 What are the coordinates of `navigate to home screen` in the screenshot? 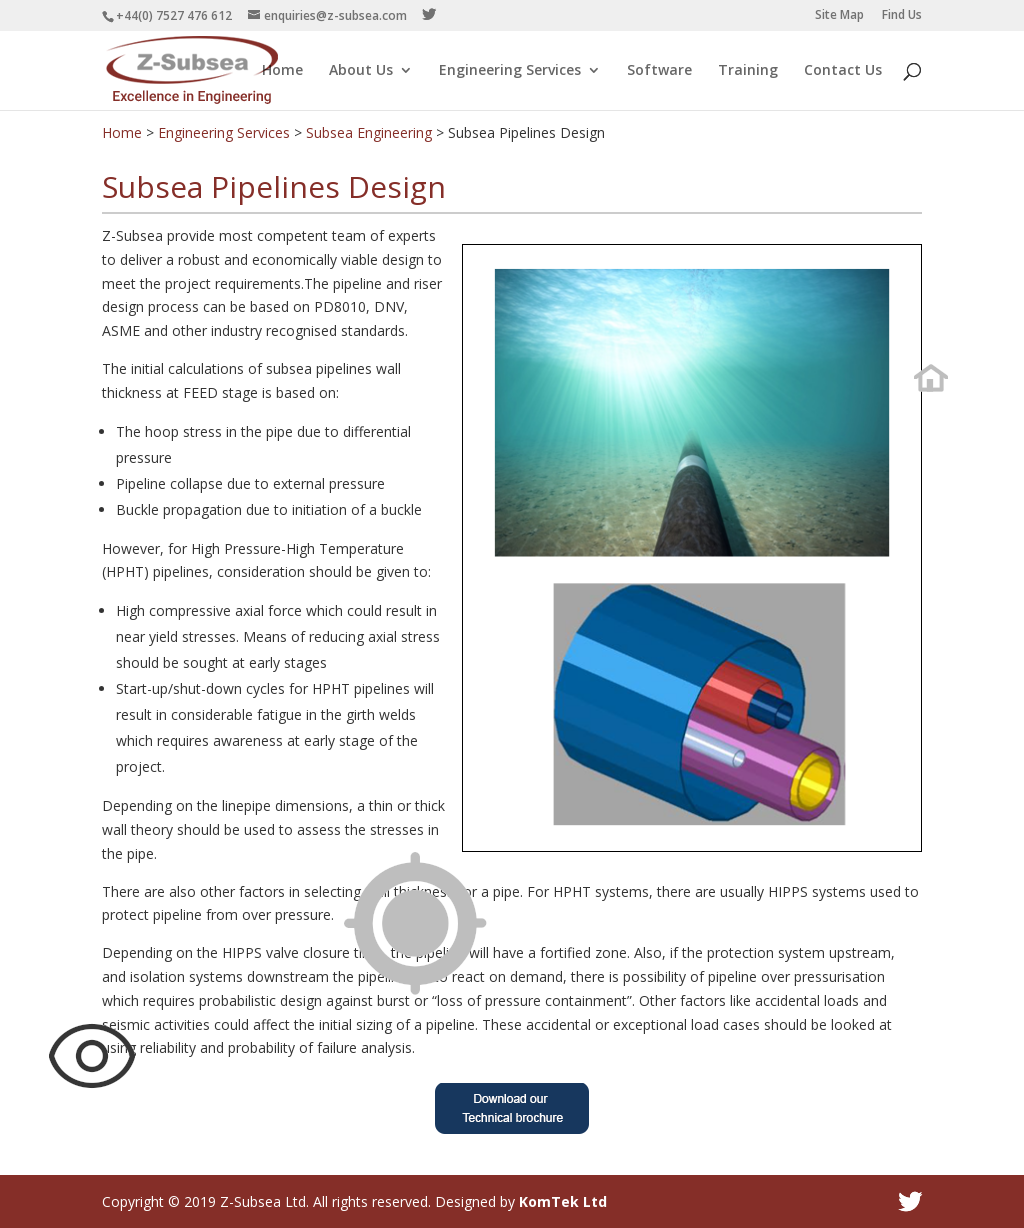 It's located at (931, 379).